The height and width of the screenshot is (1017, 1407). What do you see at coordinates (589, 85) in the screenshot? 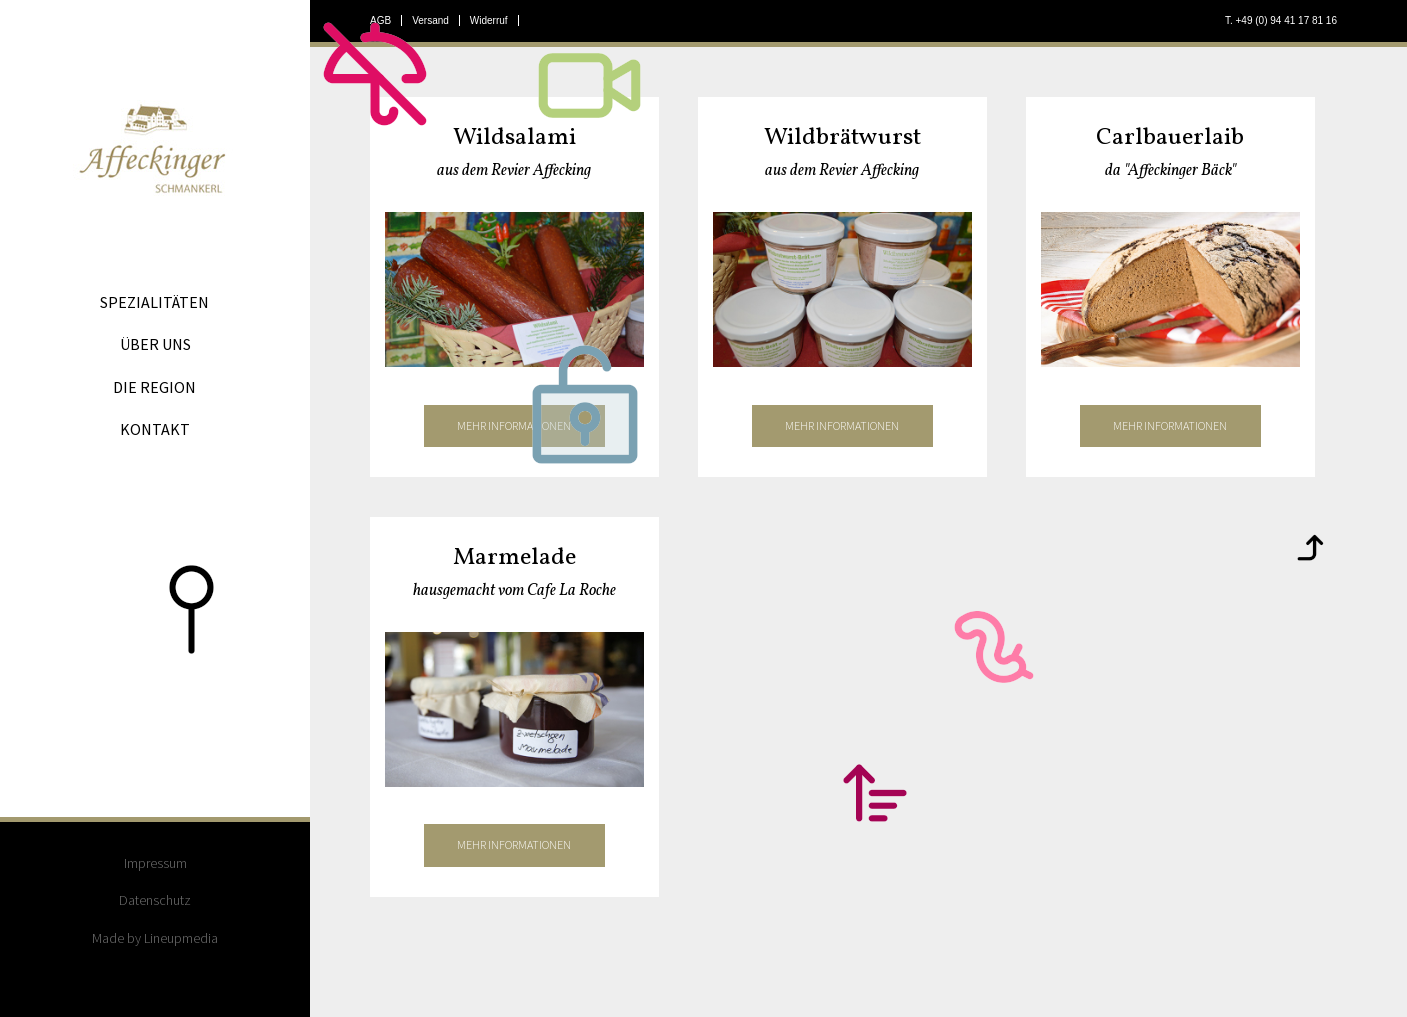
I see `start a video call` at bounding box center [589, 85].